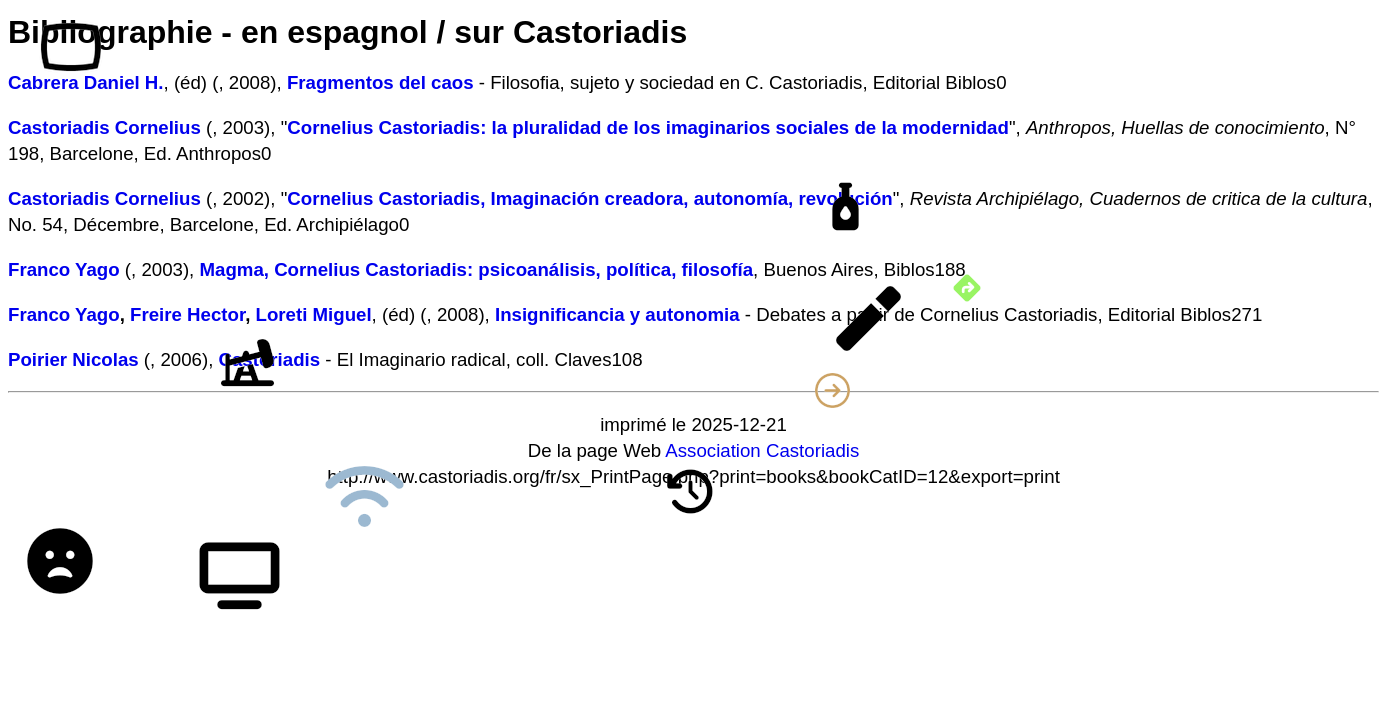  I want to click on view history or recent activity, so click(690, 491).